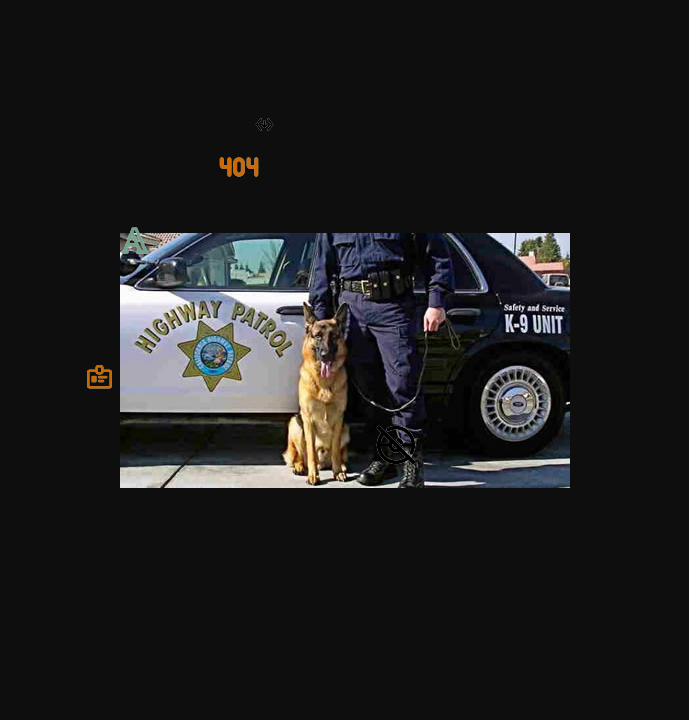  I want to click on indicates page not found error, so click(239, 167).